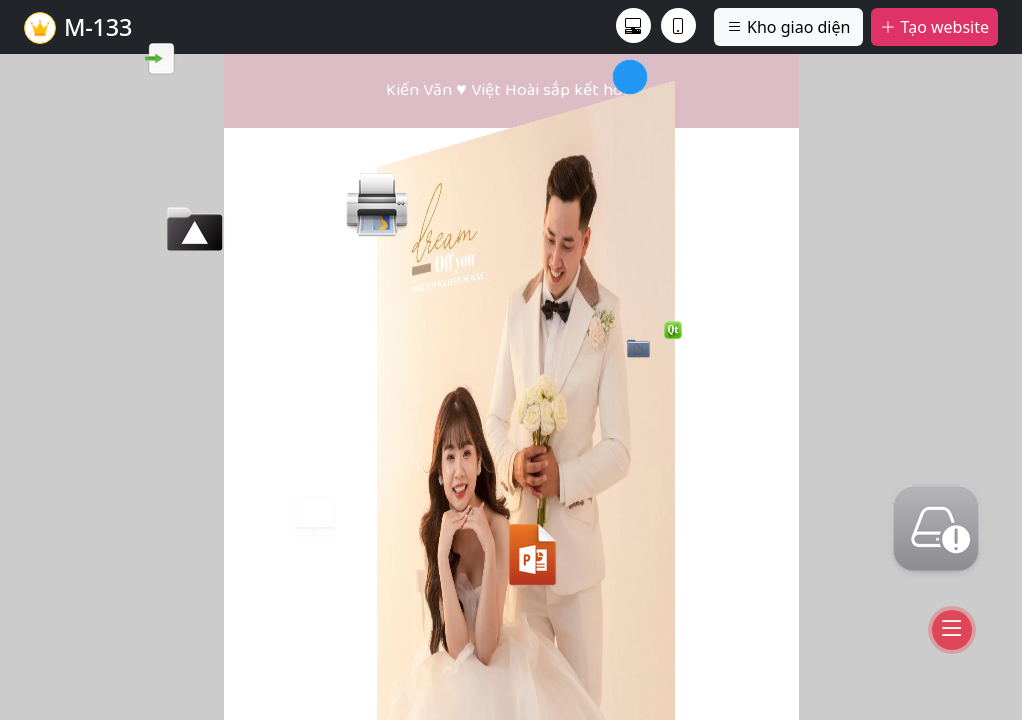 This screenshot has height=720, width=1022. Describe the element at coordinates (936, 530) in the screenshot. I see `view notifications for connected devices` at that location.